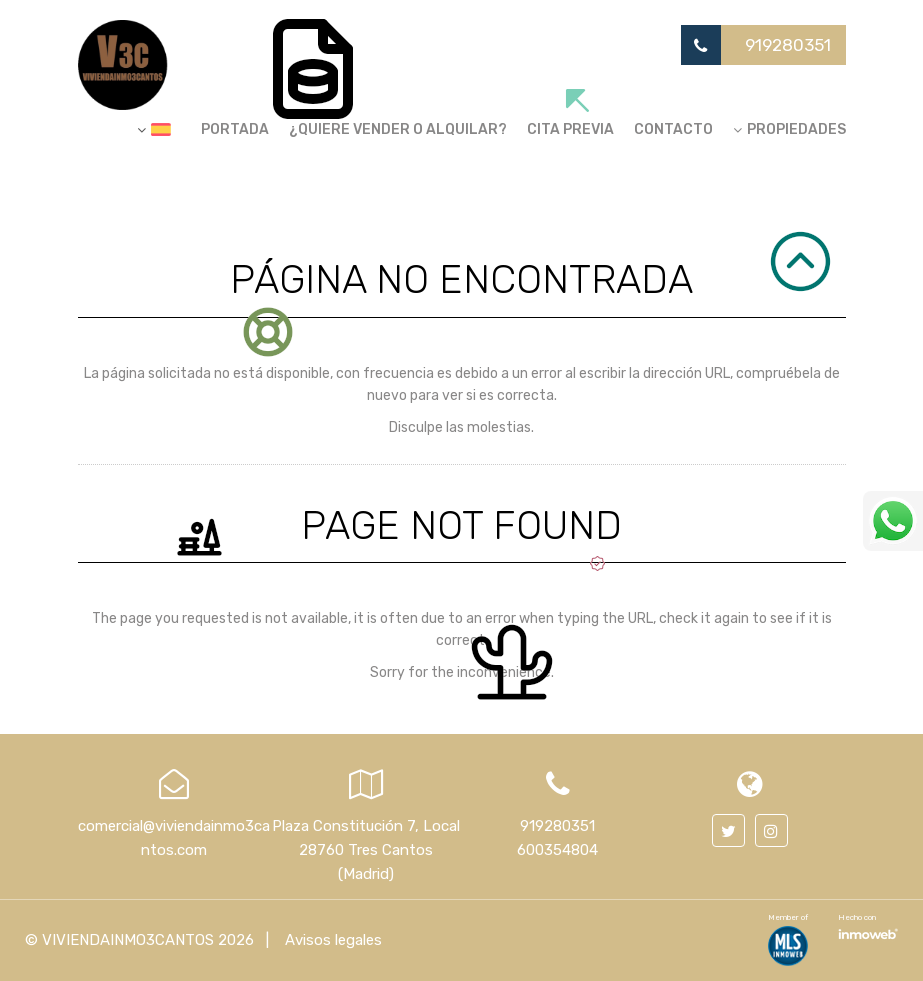  Describe the element at coordinates (268, 332) in the screenshot. I see `access help or support resources` at that location.